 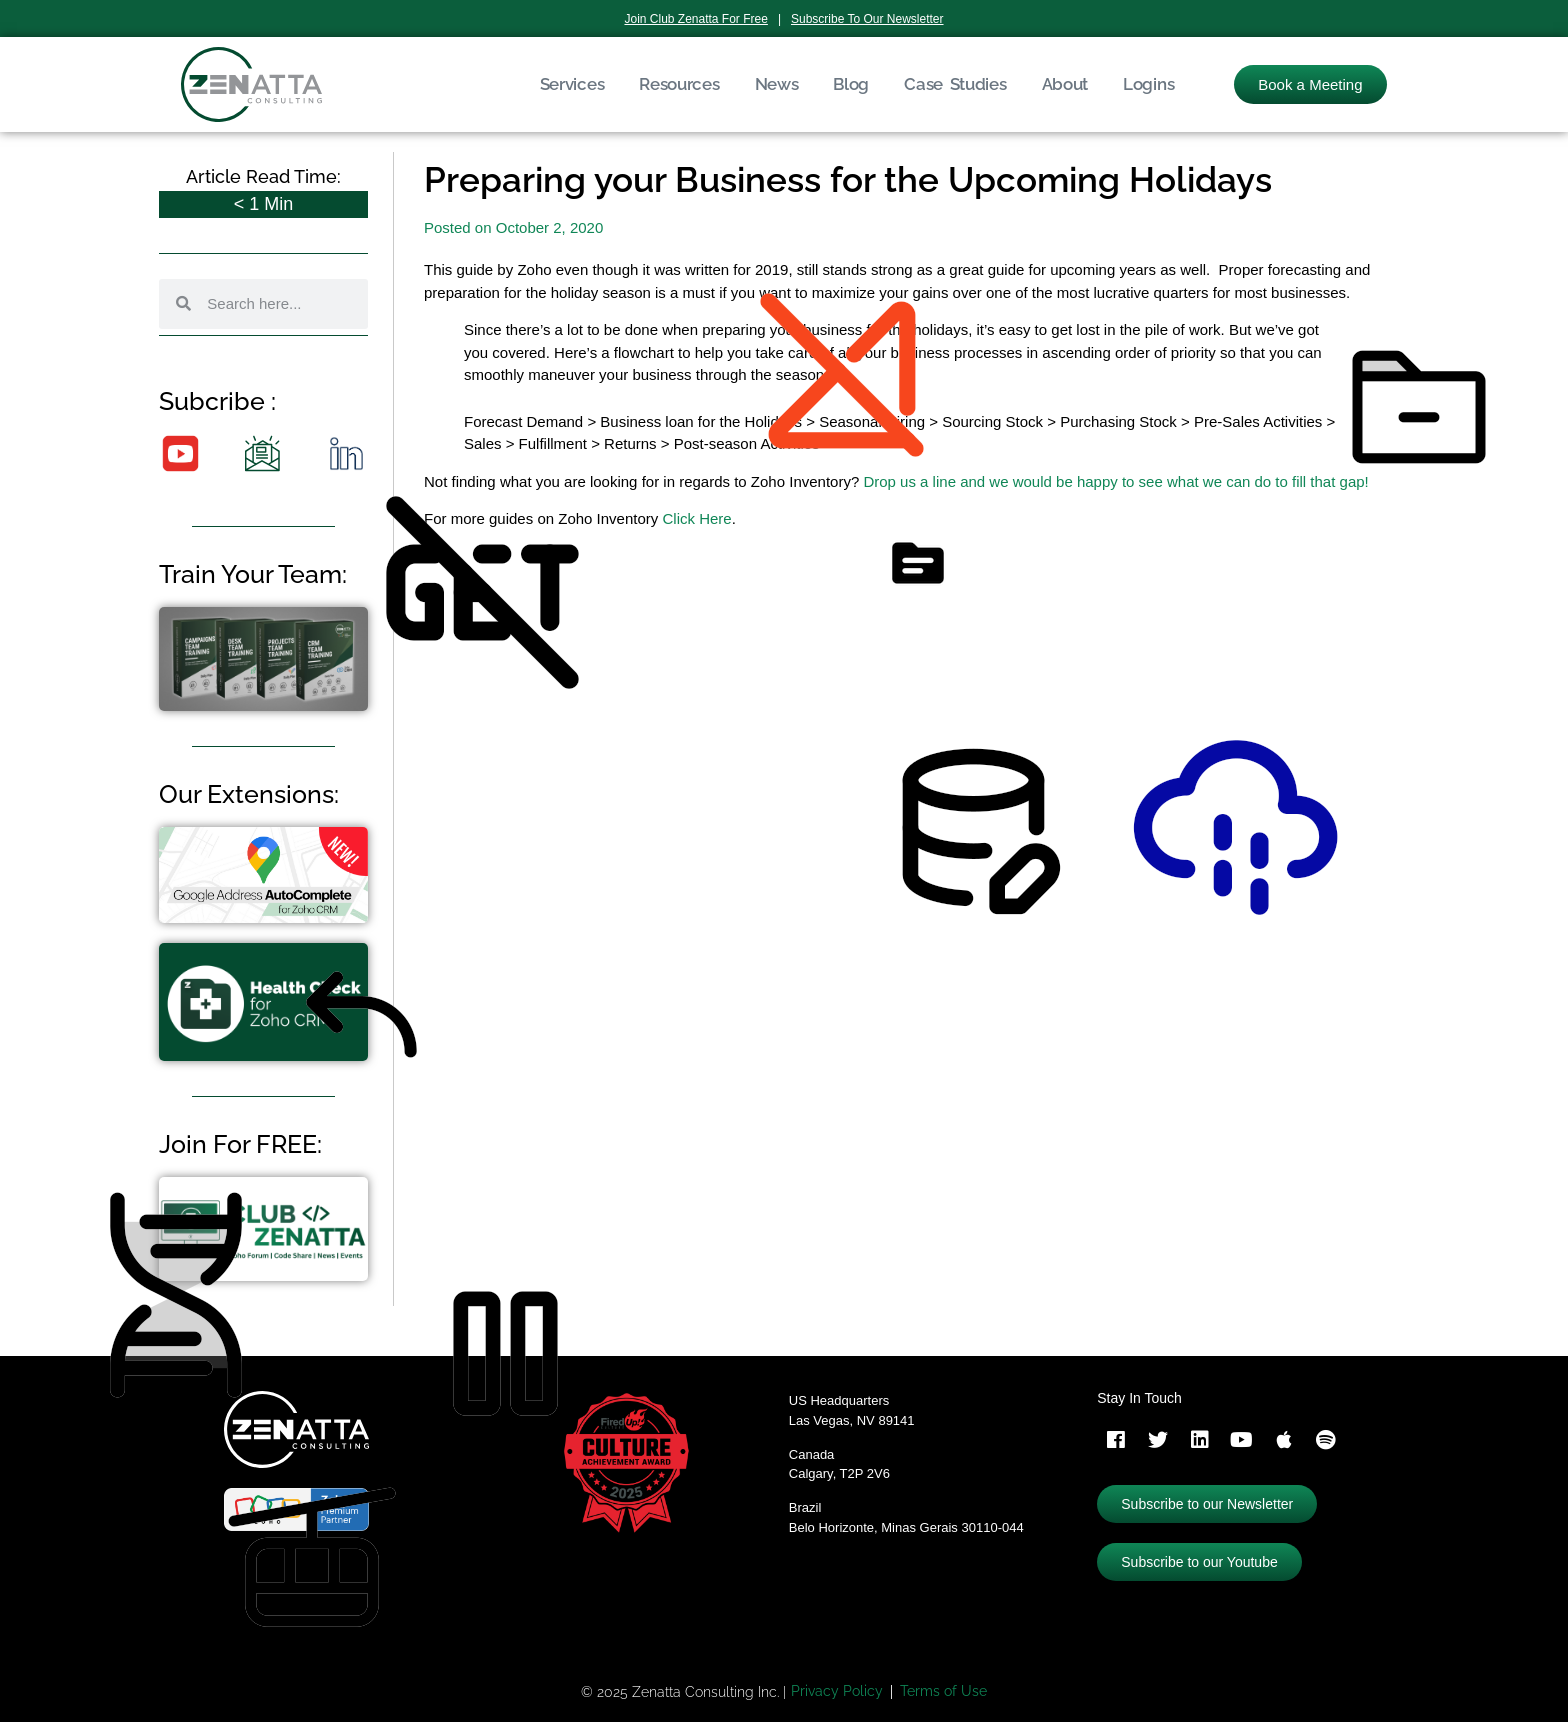 I want to click on switch to column view layout, so click(x=505, y=1353).